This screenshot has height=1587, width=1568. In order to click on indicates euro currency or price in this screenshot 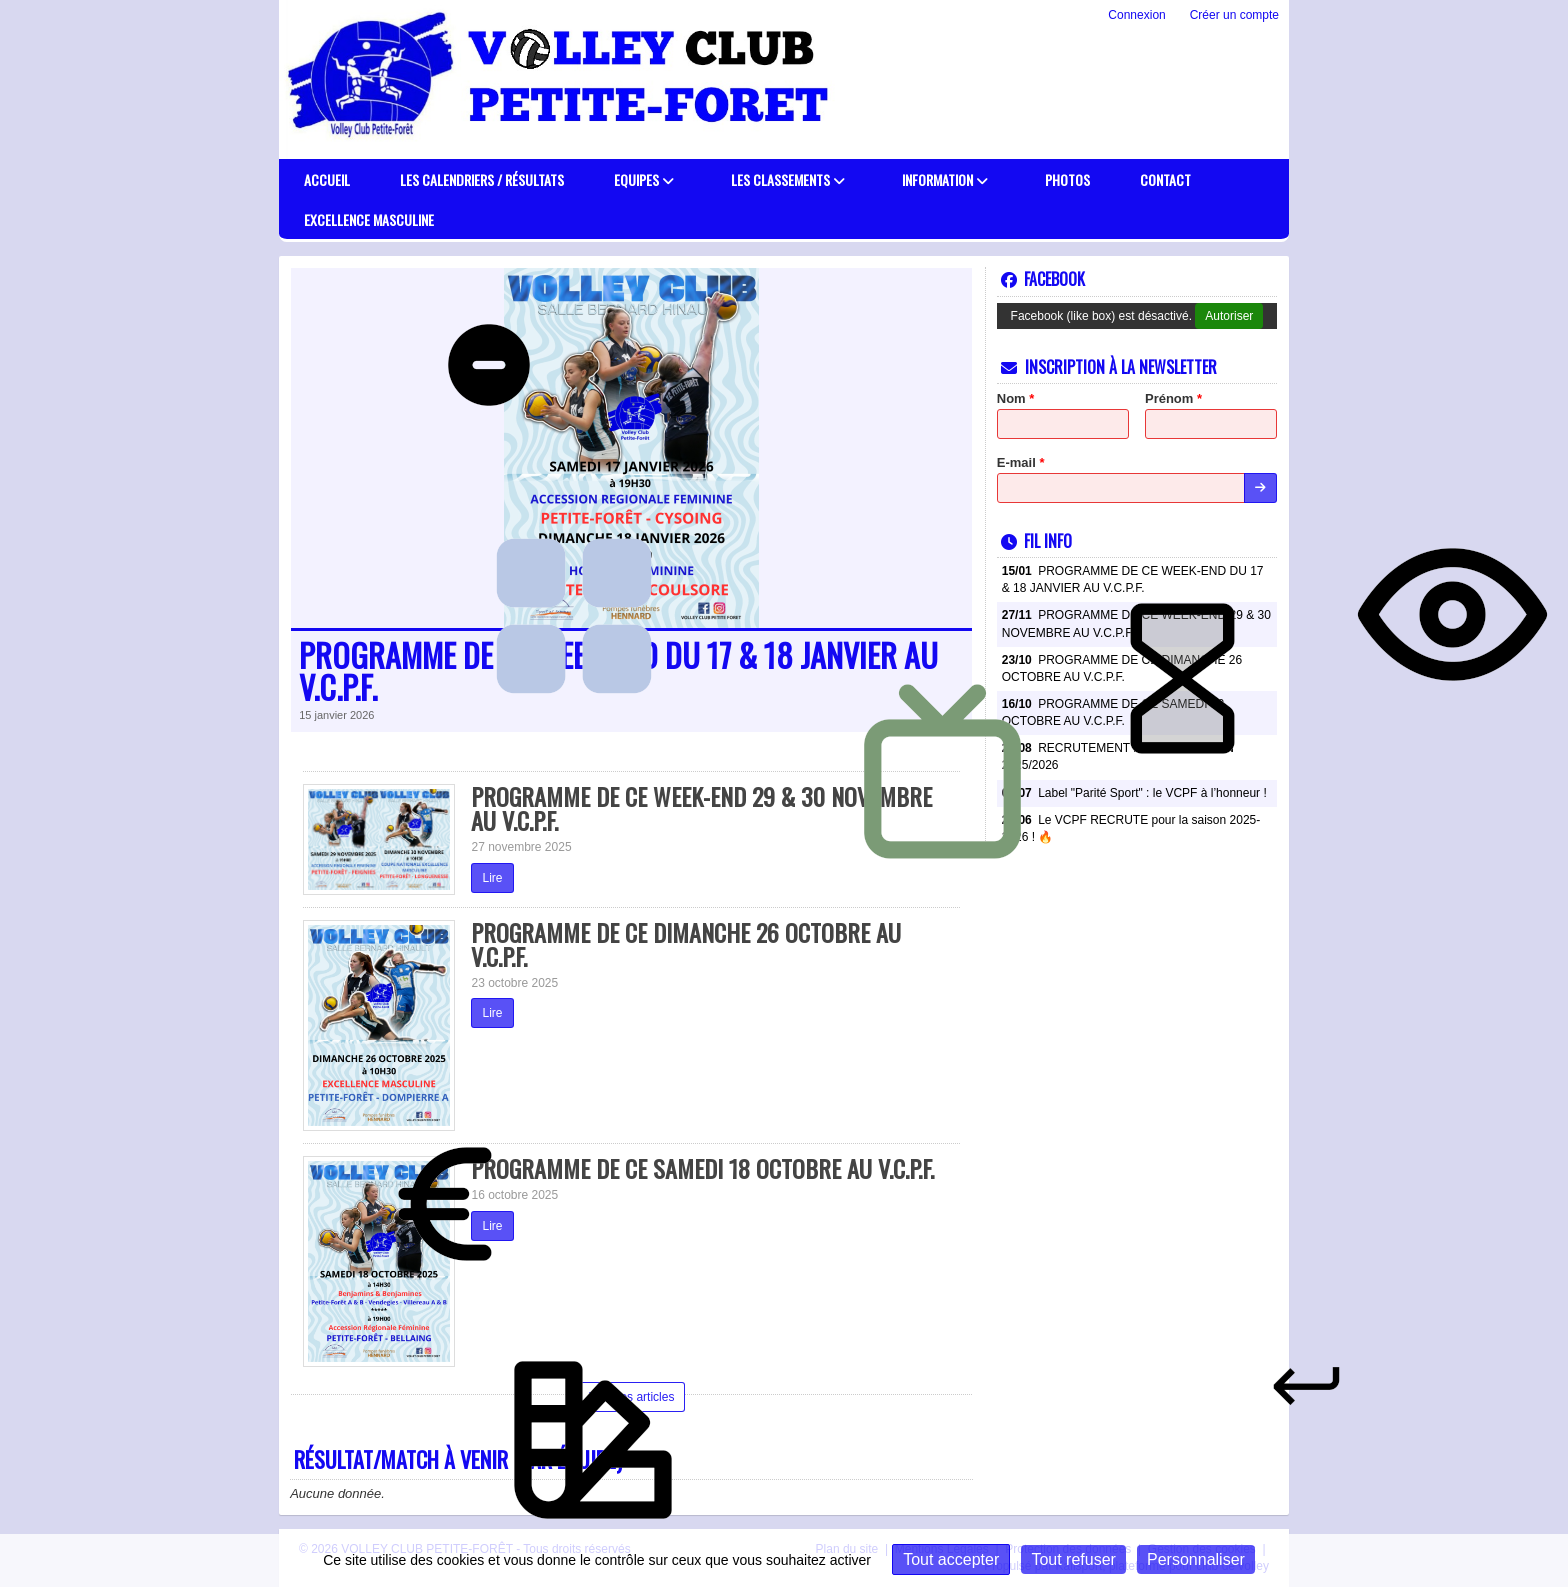, I will do `click(451, 1204)`.